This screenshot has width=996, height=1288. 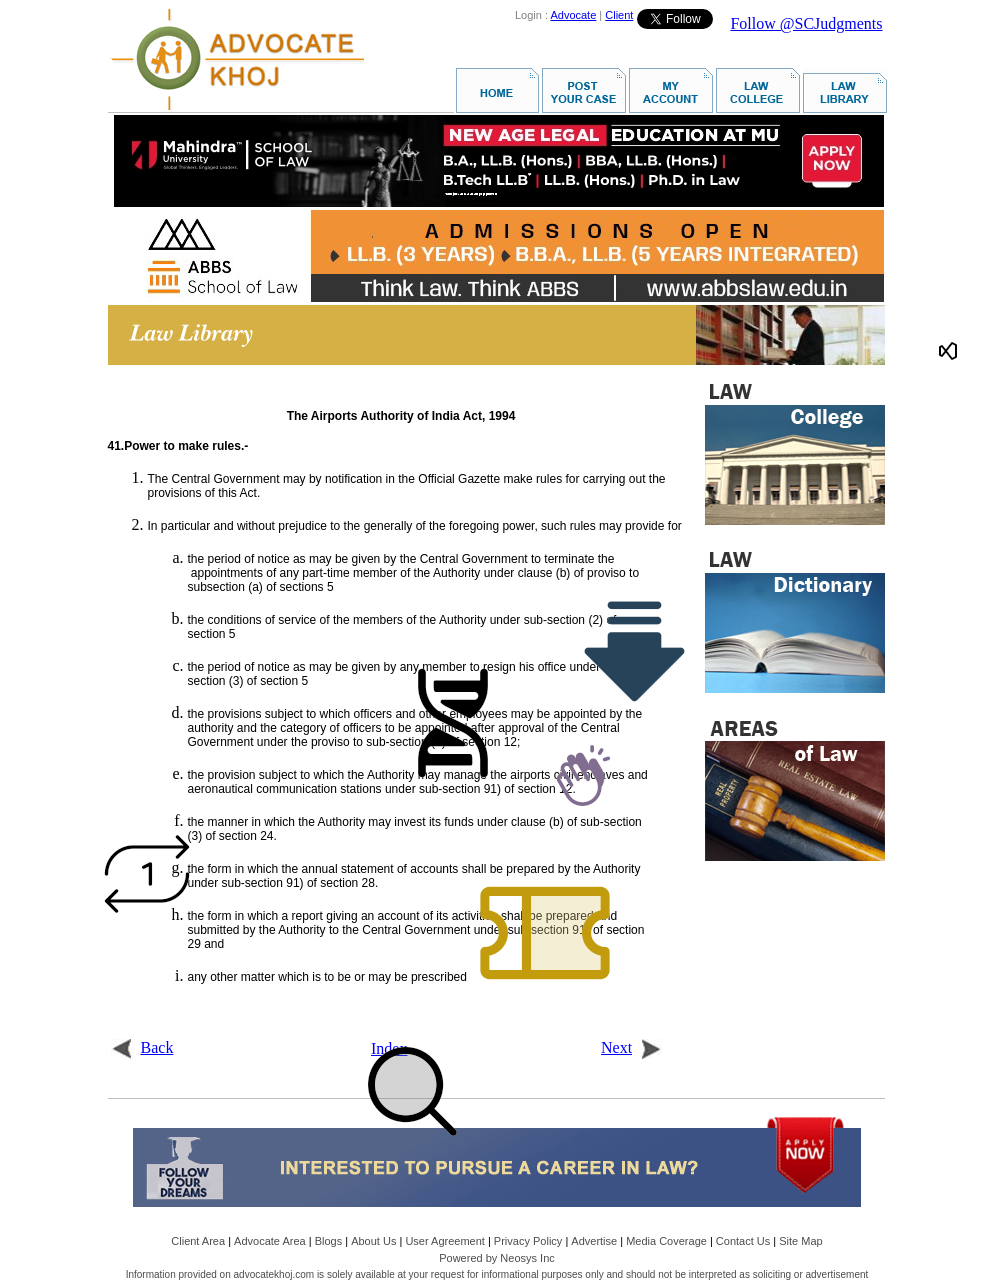 What do you see at coordinates (582, 775) in the screenshot?
I see `applaud or react positively to content` at bounding box center [582, 775].